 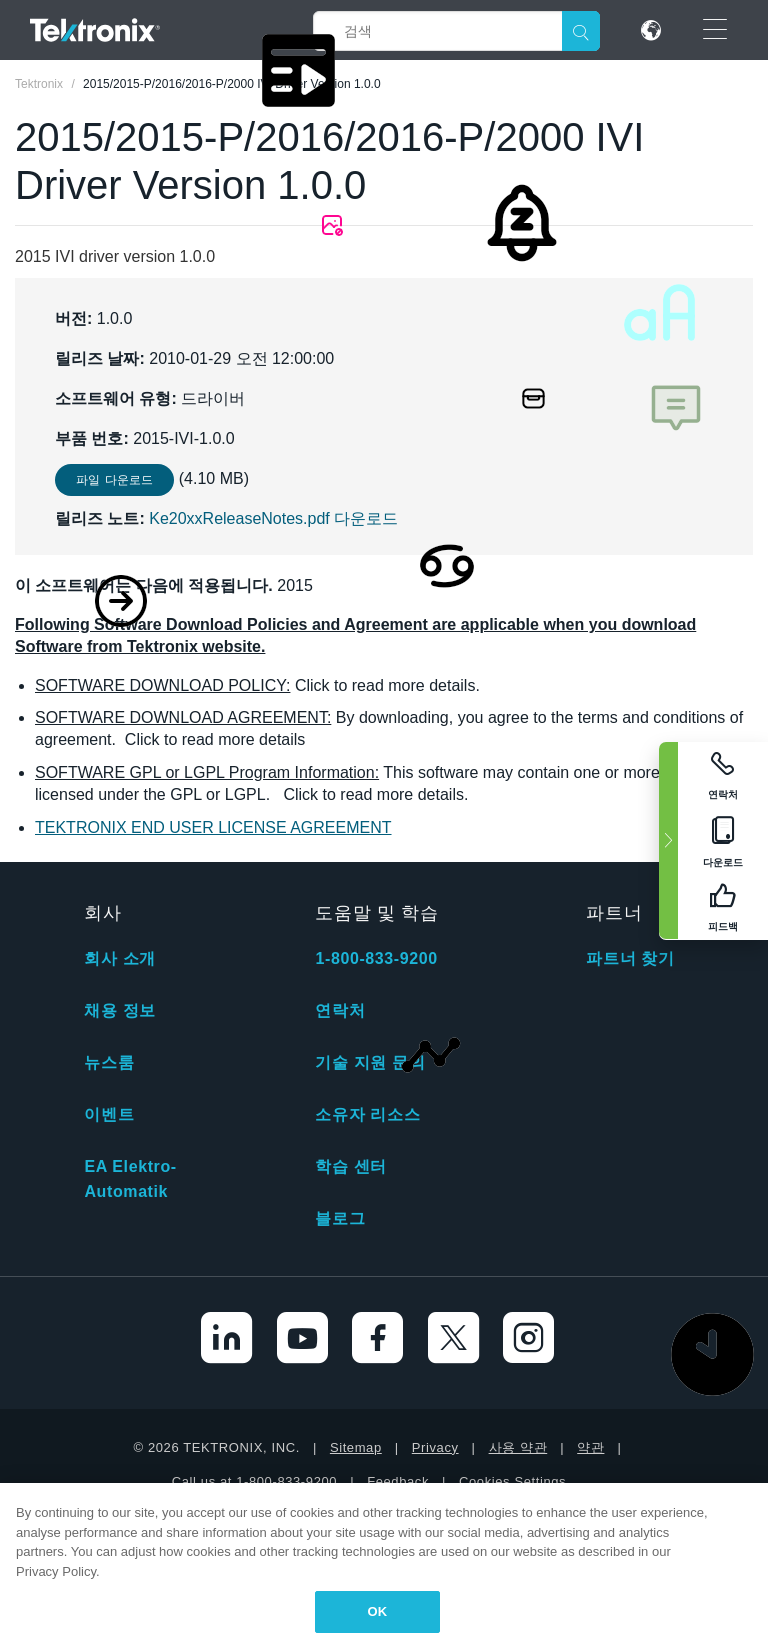 I want to click on proceed to the next step, so click(x=121, y=601).